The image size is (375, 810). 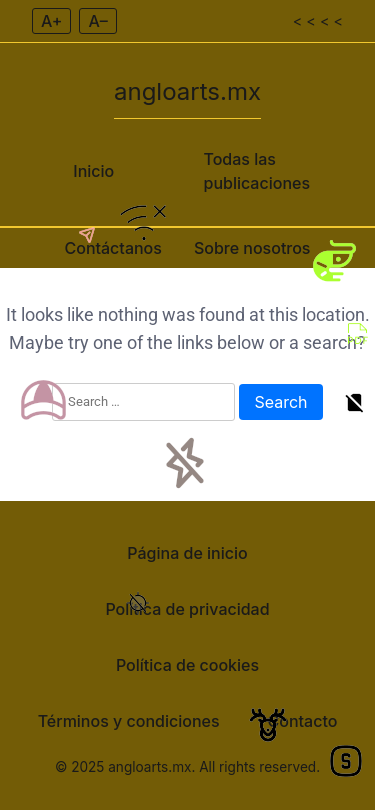 I want to click on no SIM card detected, so click(x=354, y=402).